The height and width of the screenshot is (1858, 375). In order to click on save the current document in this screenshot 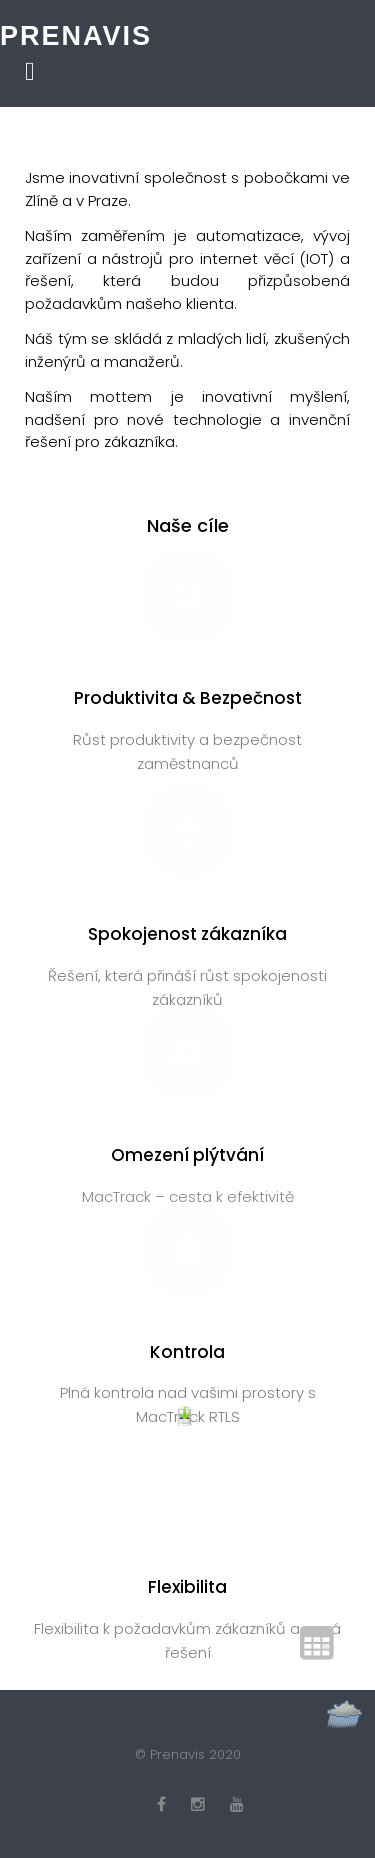, I will do `click(184, 1416)`.